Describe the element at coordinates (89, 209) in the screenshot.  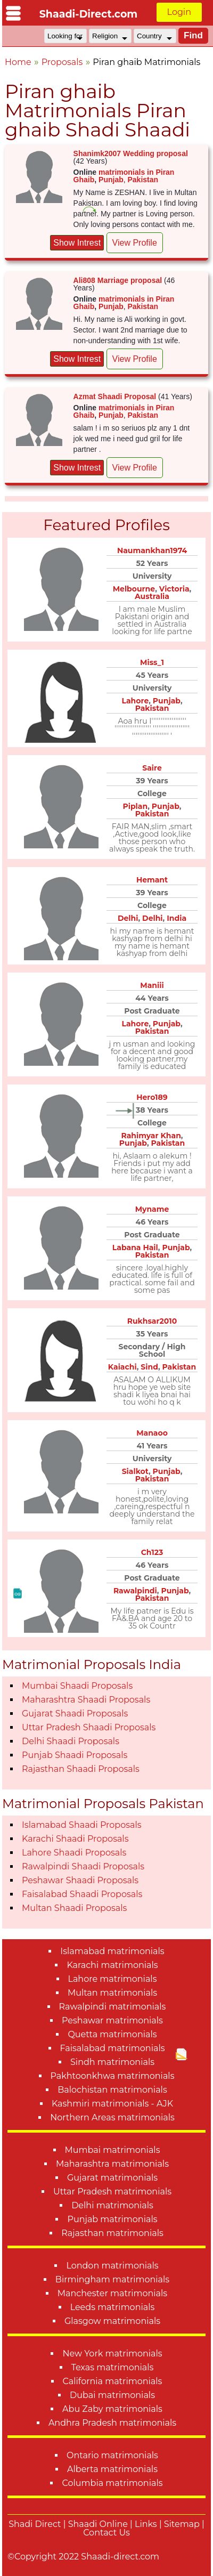
I see `redo the last undone action` at that location.